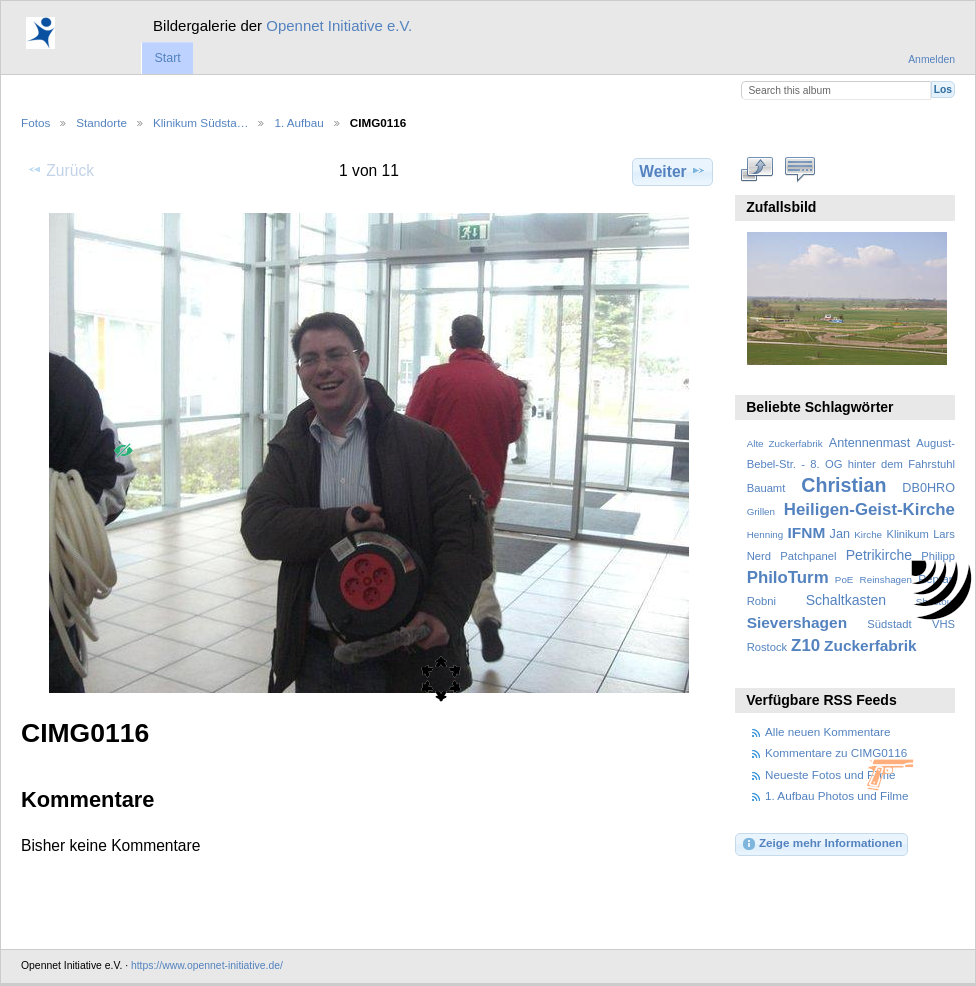 The height and width of the screenshot is (986, 976). What do you see at coordinates (441, 679) in the screenshot?
I see `view players in a game lobby` at bounding box center [441, 679].